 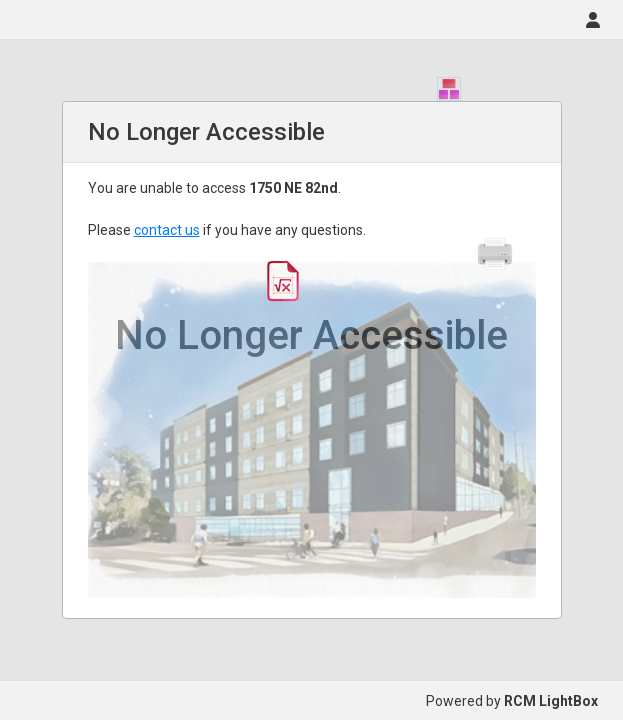 I want to click on libreoffice math formula template file, so click(x=283, y=281).